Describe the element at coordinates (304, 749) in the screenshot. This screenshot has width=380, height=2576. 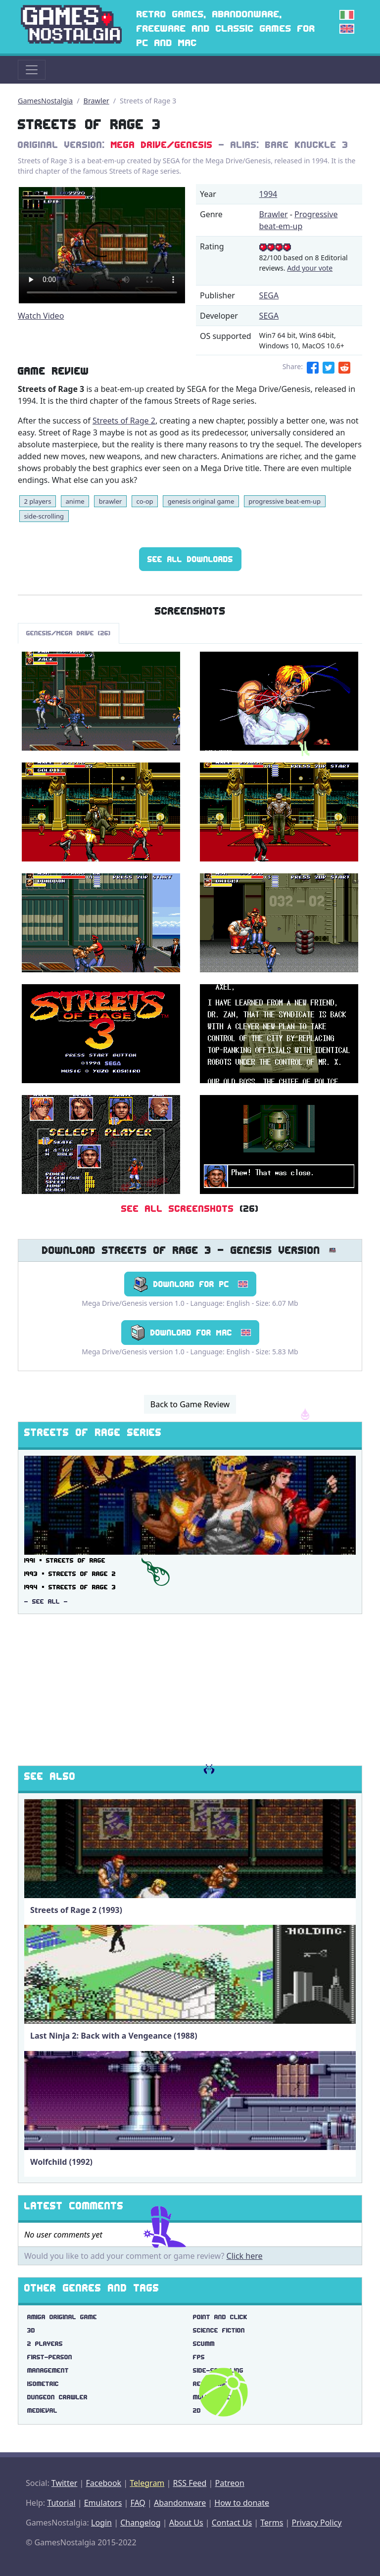
I see `challenge another player to a duel` at that location.